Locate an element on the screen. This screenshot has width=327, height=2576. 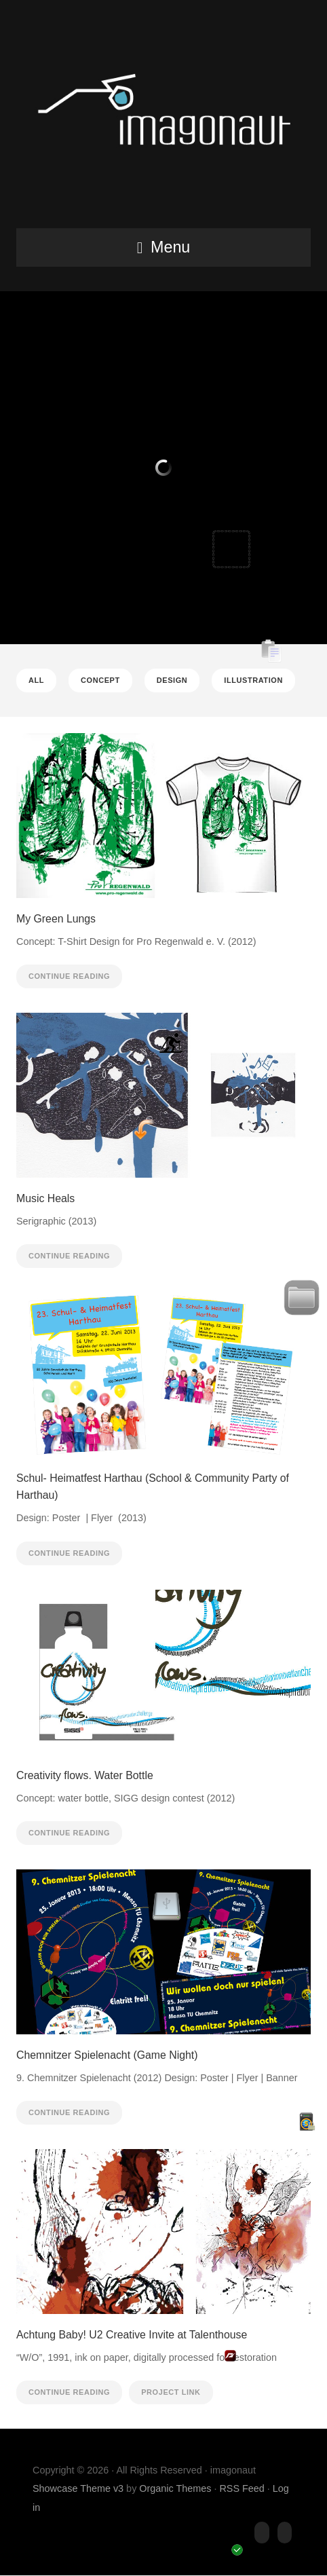
open the files app to browse documents is located at coordinates (301, 1297).